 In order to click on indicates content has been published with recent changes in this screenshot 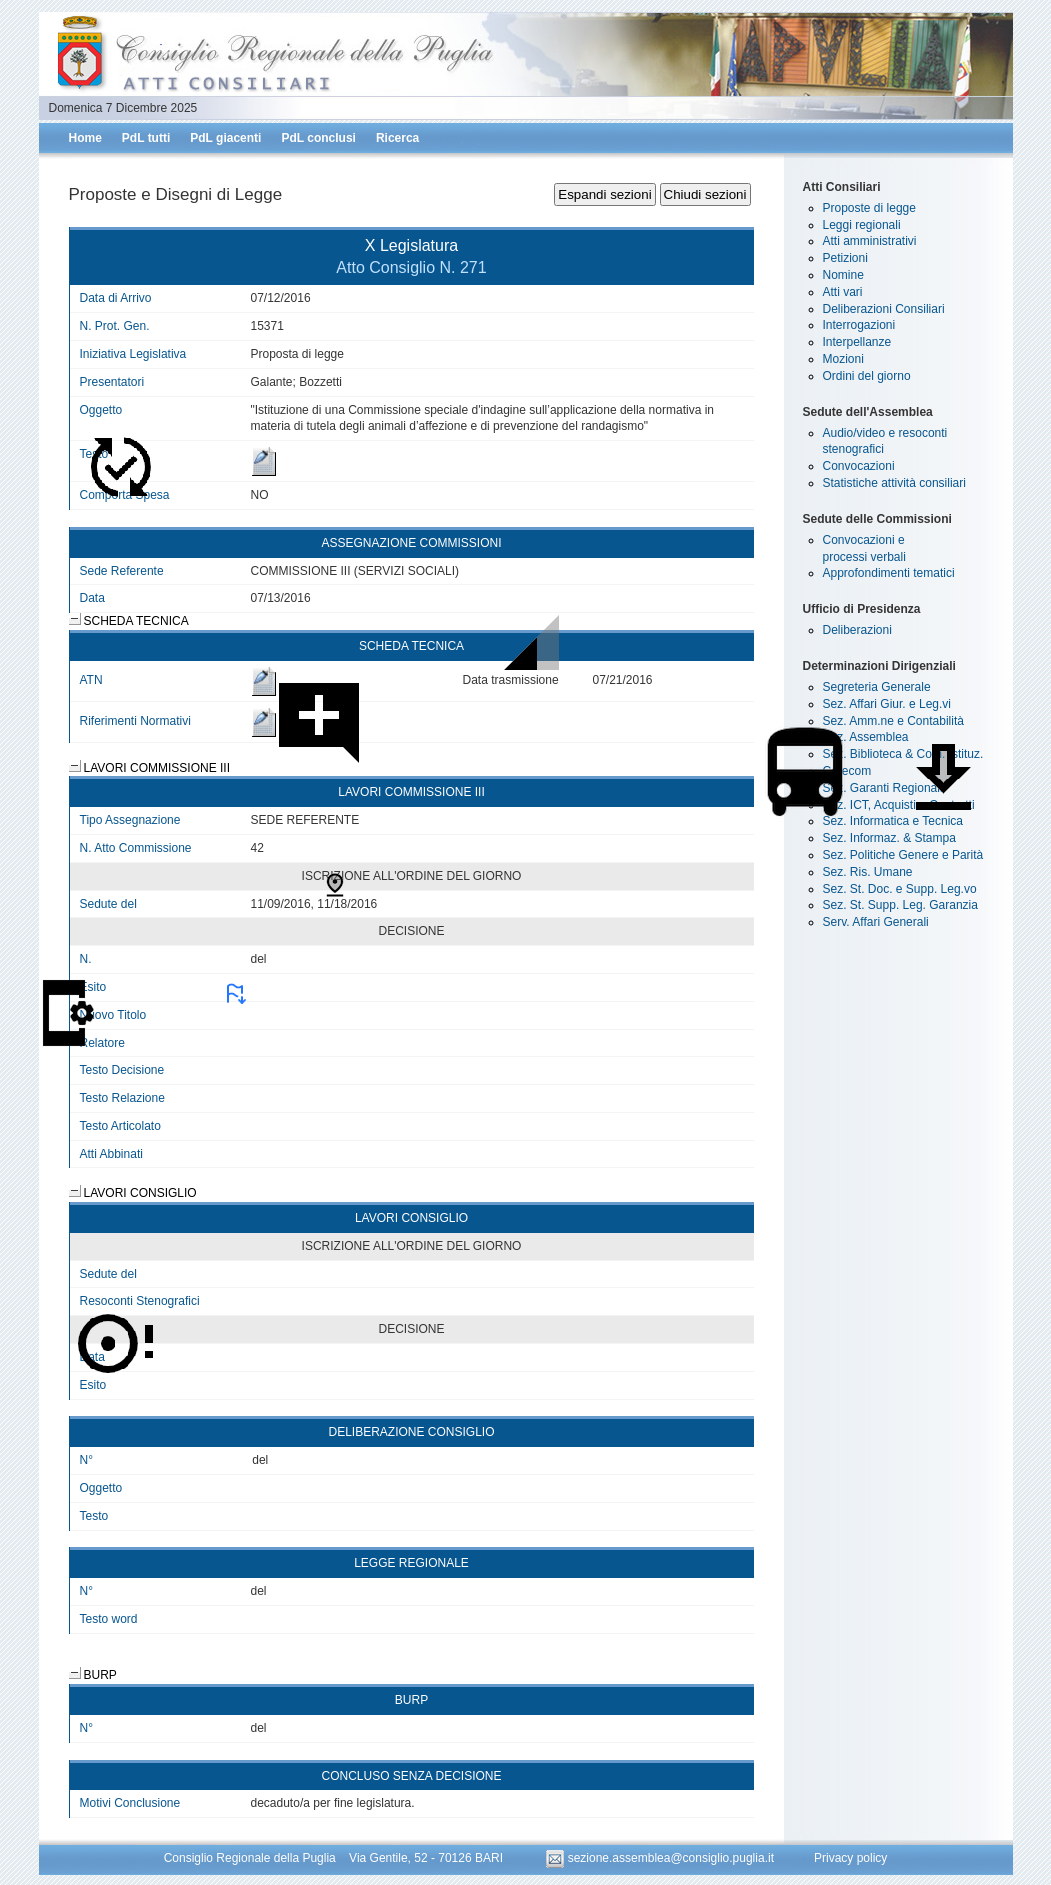, I will do `click(121, 467)`.